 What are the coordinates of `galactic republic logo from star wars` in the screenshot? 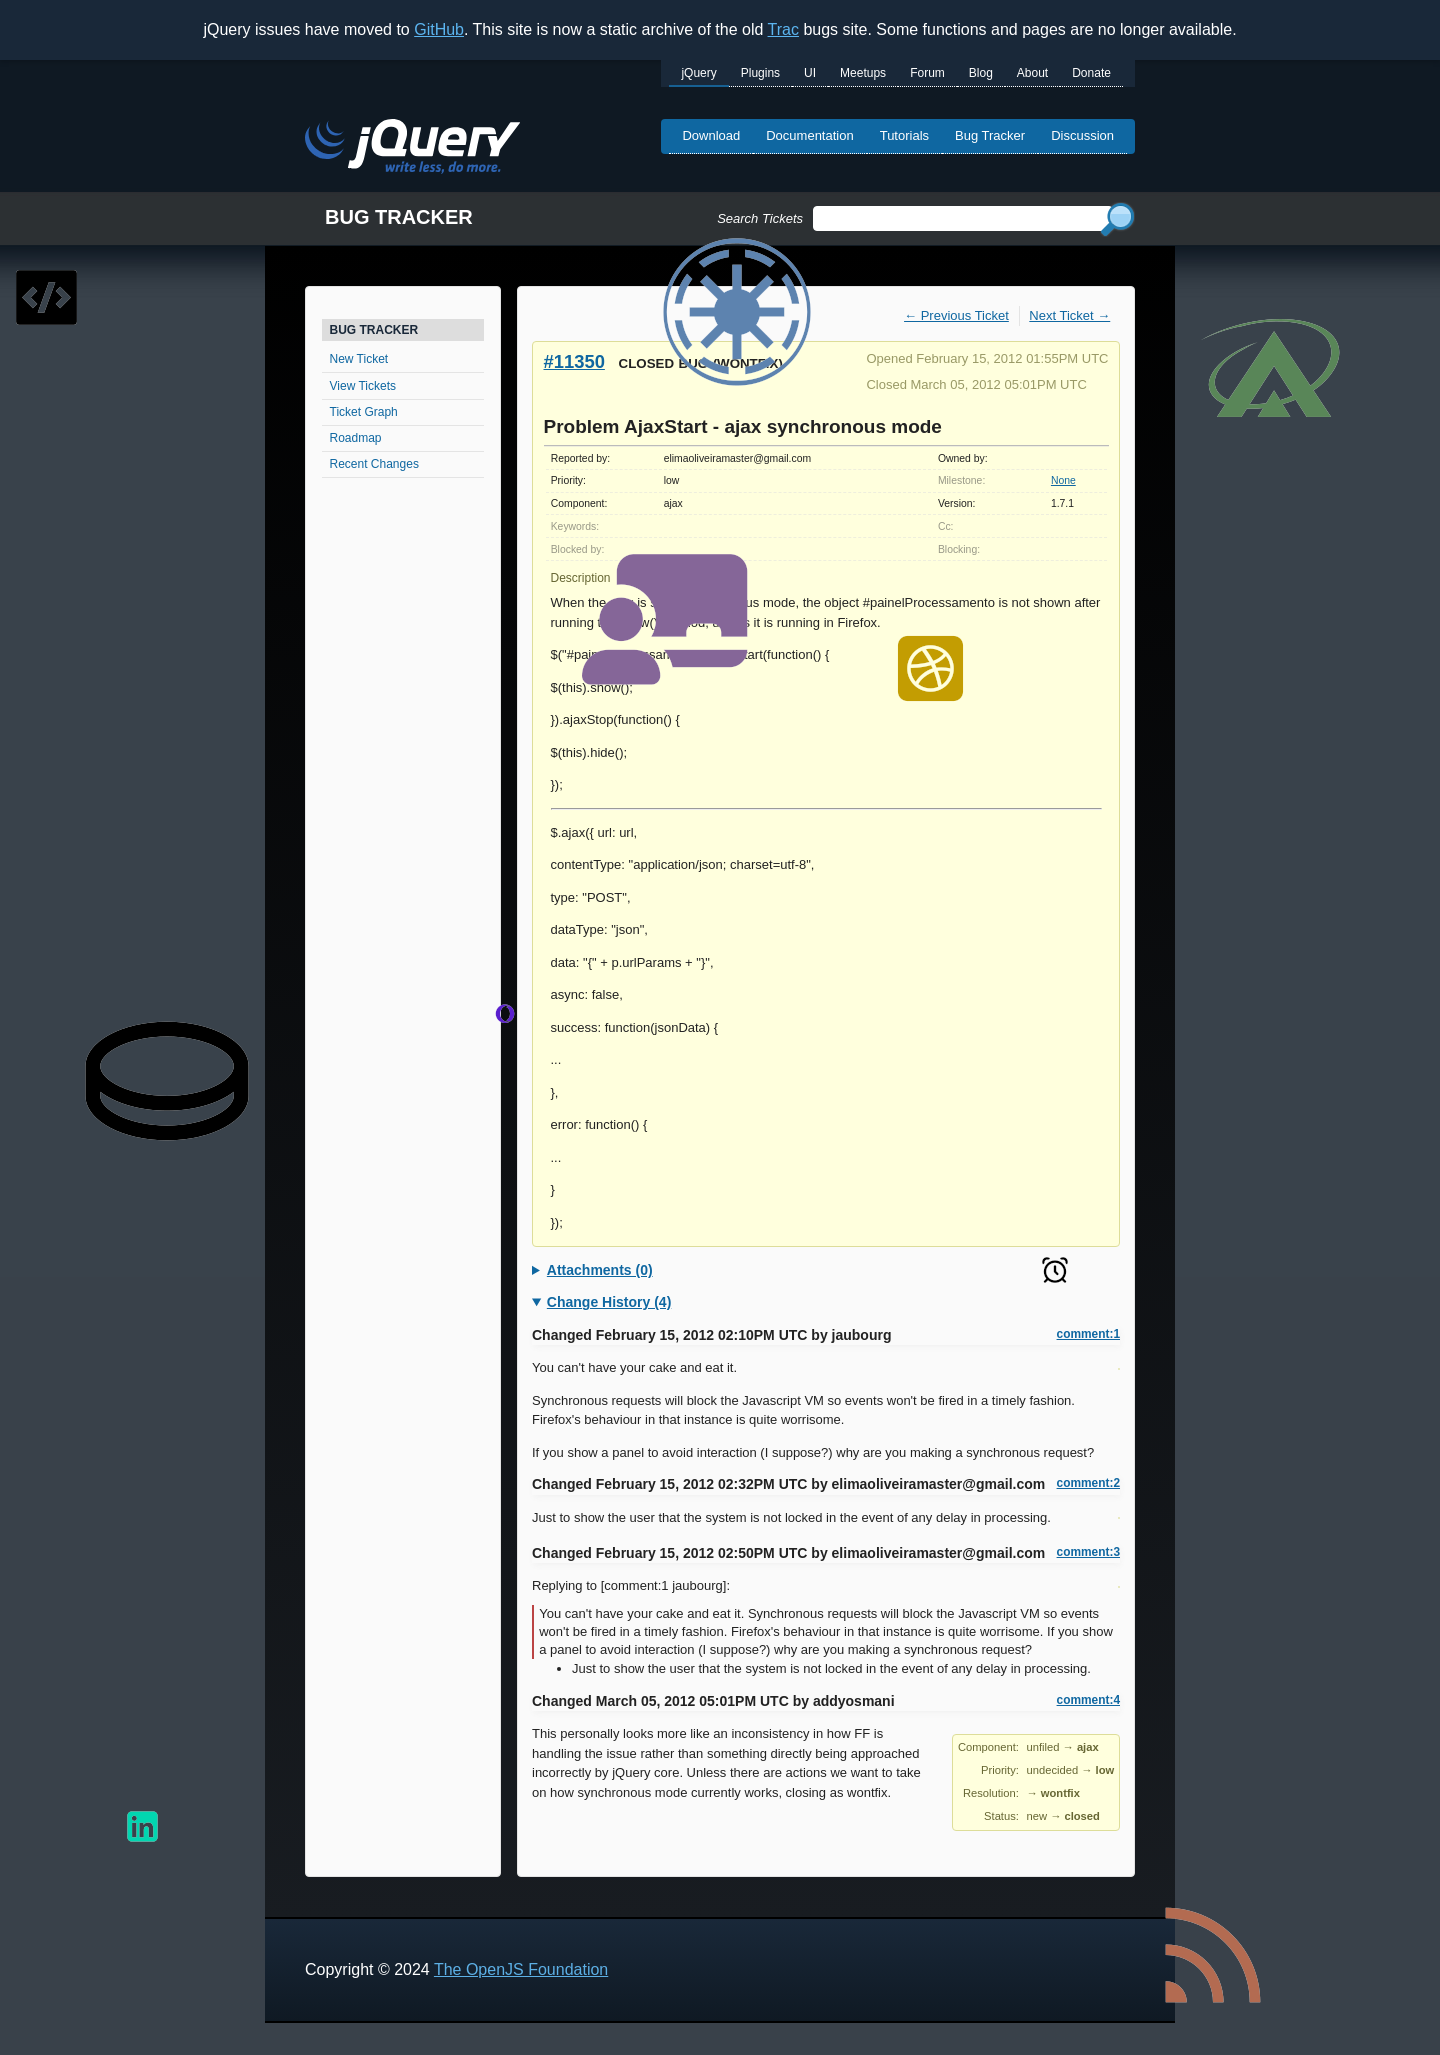 It's located at (737, 312).